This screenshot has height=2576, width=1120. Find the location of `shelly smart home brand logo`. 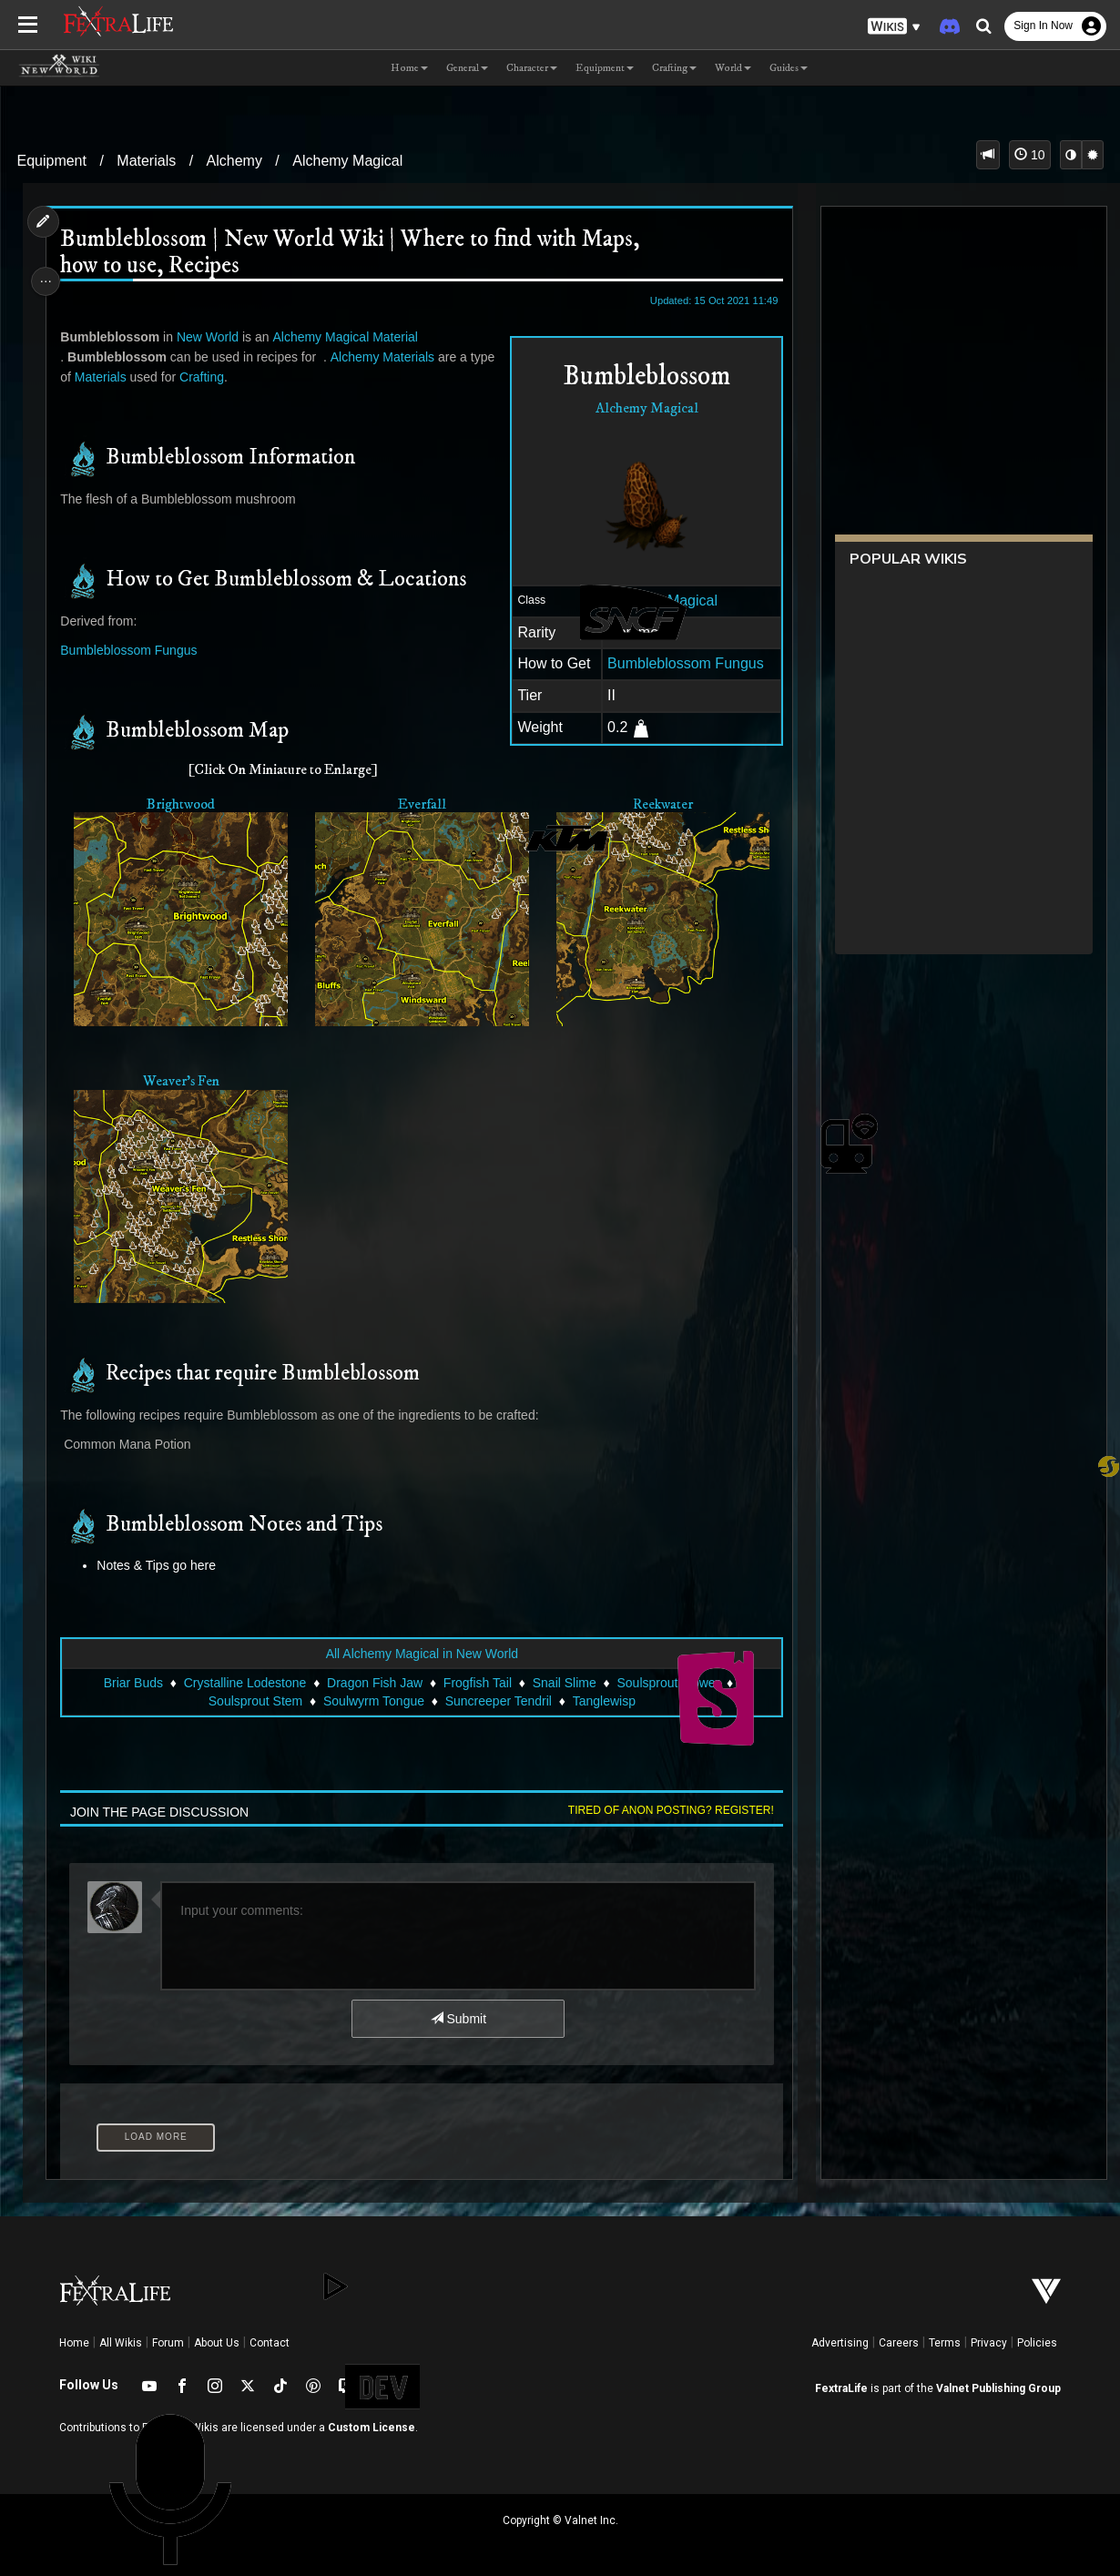

shelly smart home brand logo is located at coordinates (1108, 1466).